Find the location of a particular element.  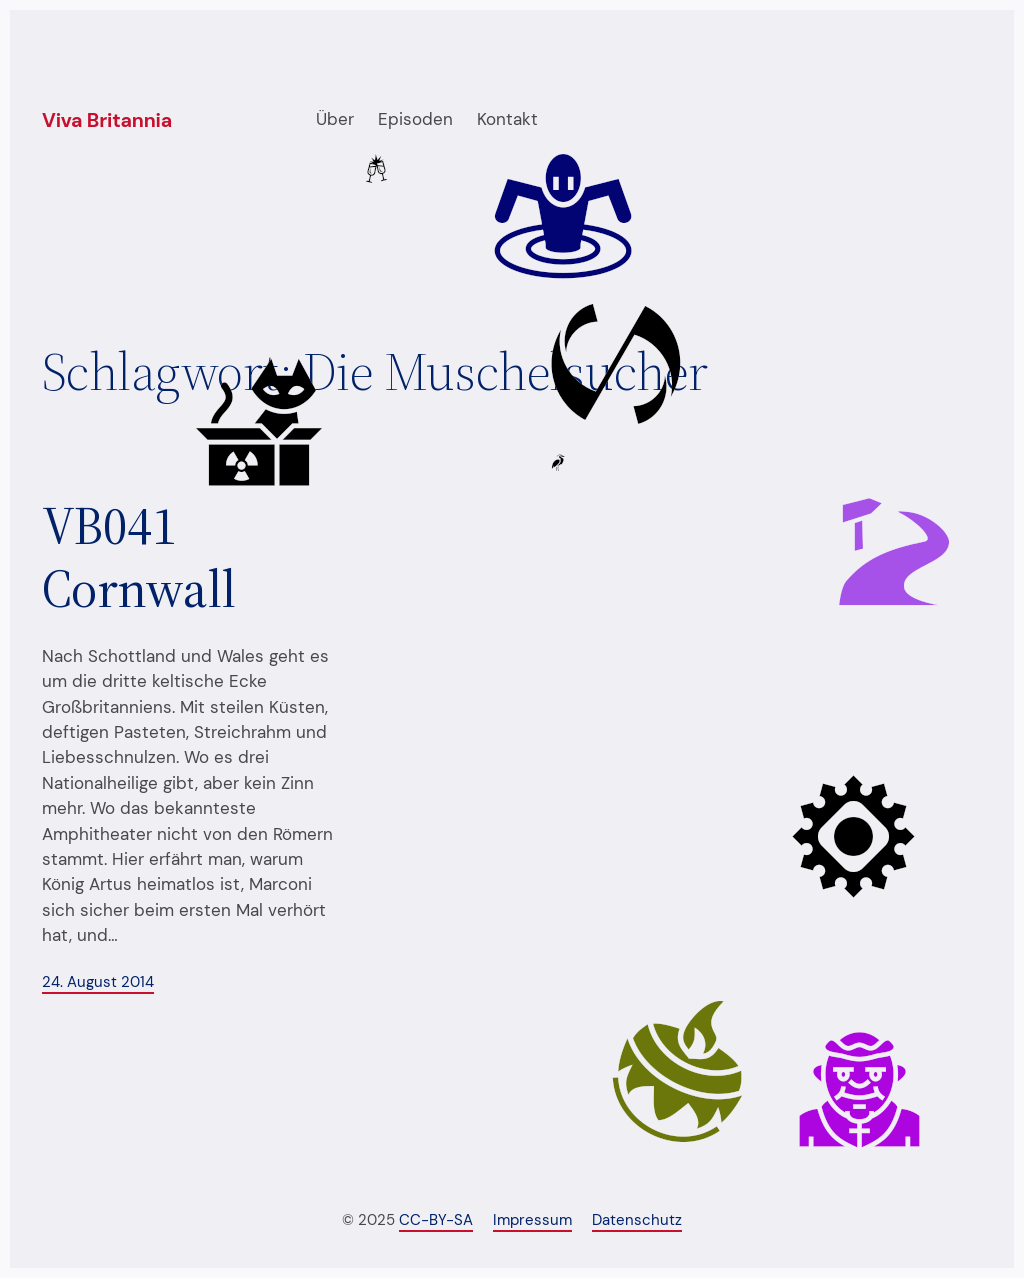

select monk character class is located at coordinates (859, 1086).